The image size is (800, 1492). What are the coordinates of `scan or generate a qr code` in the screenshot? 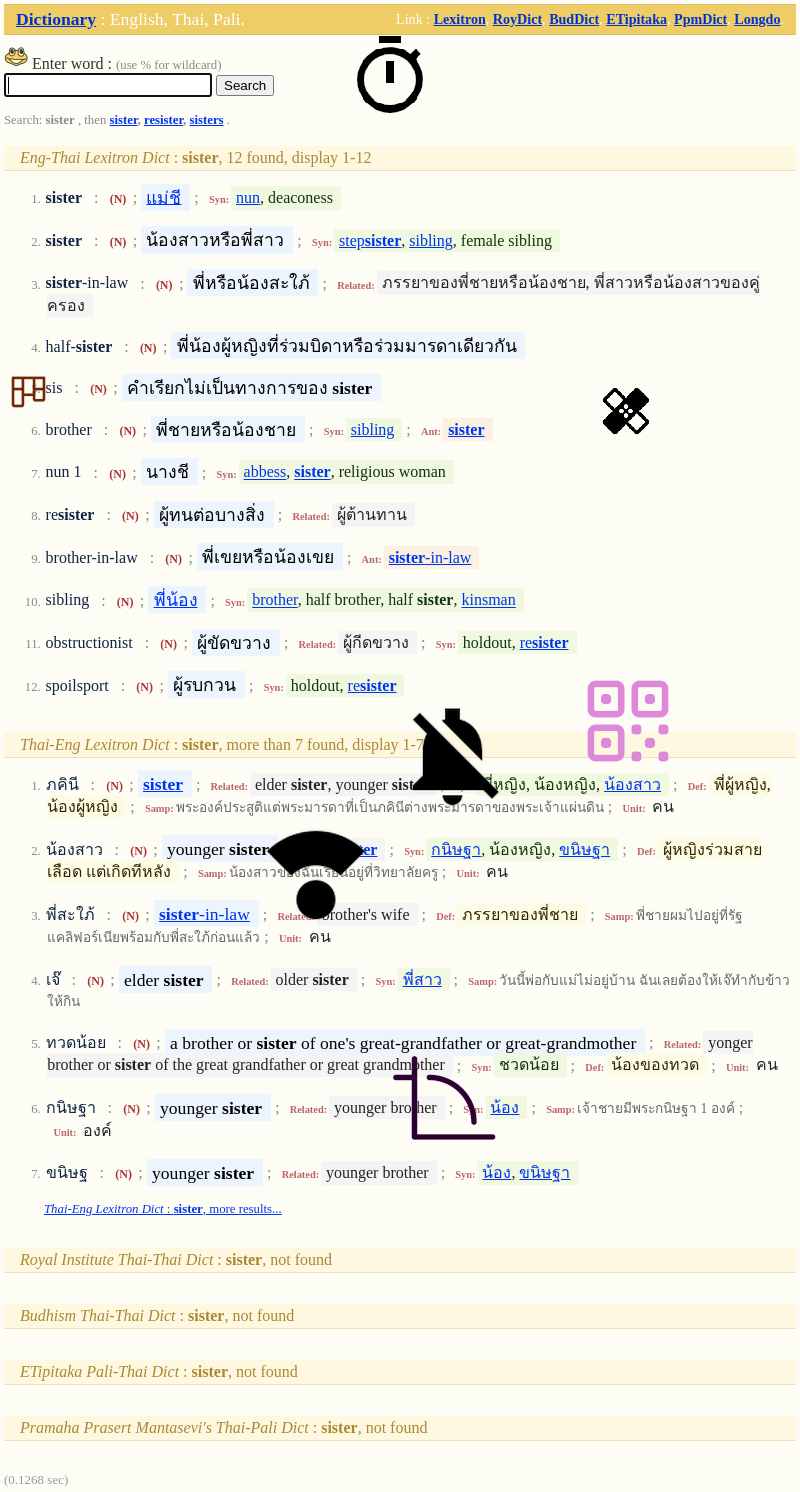 It's located at (628, 721).